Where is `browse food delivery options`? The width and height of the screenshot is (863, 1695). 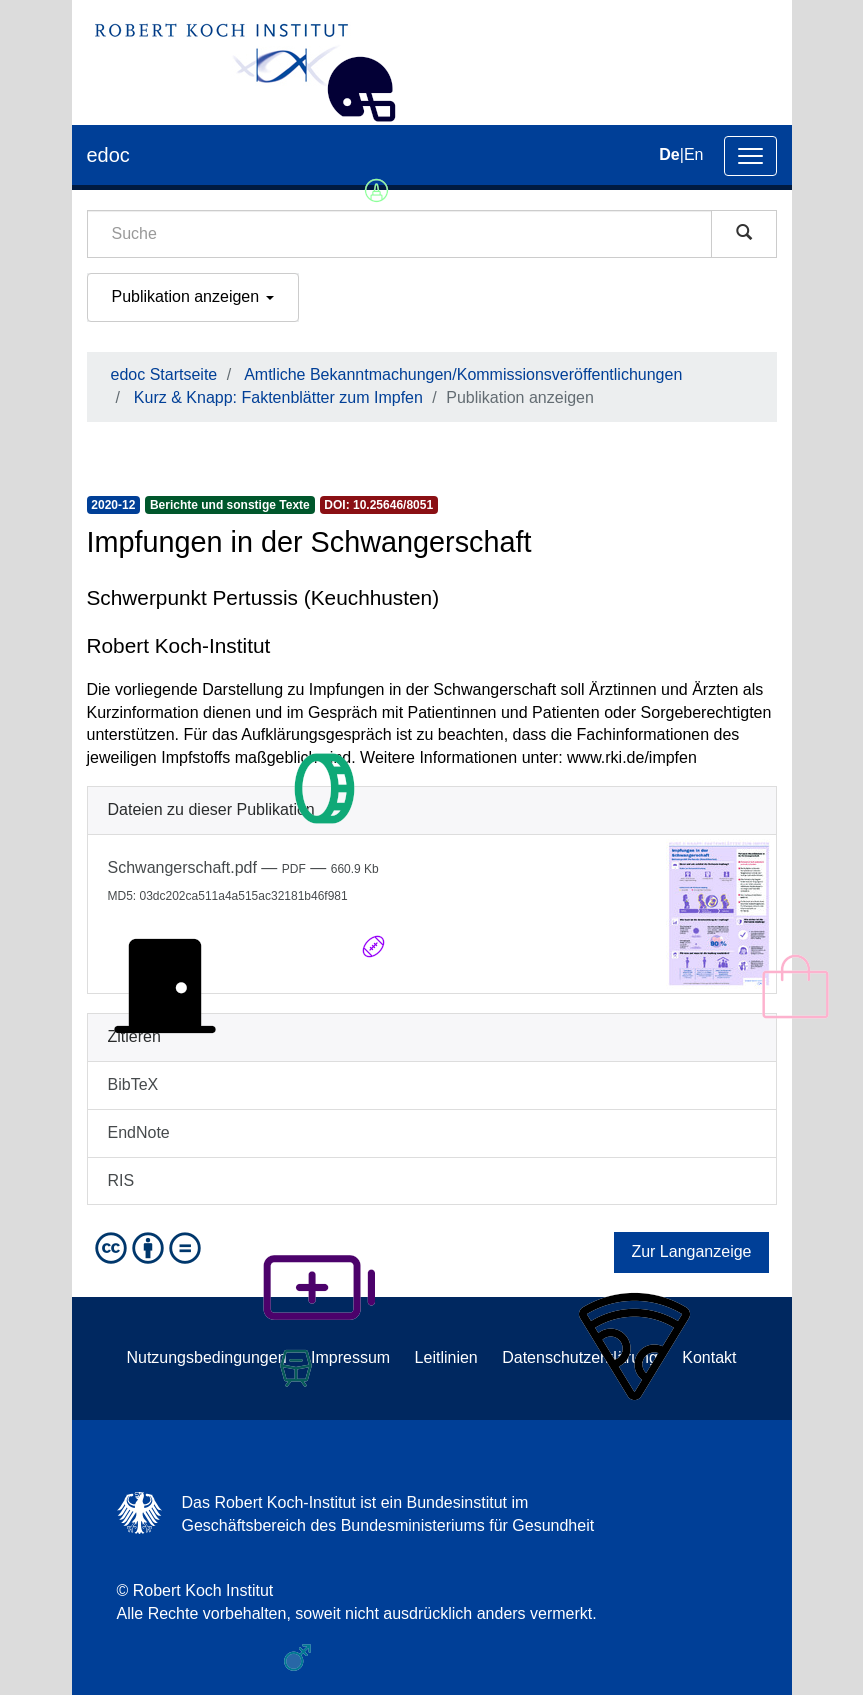 browse food delivery options is located at coordinates (634, 1344).